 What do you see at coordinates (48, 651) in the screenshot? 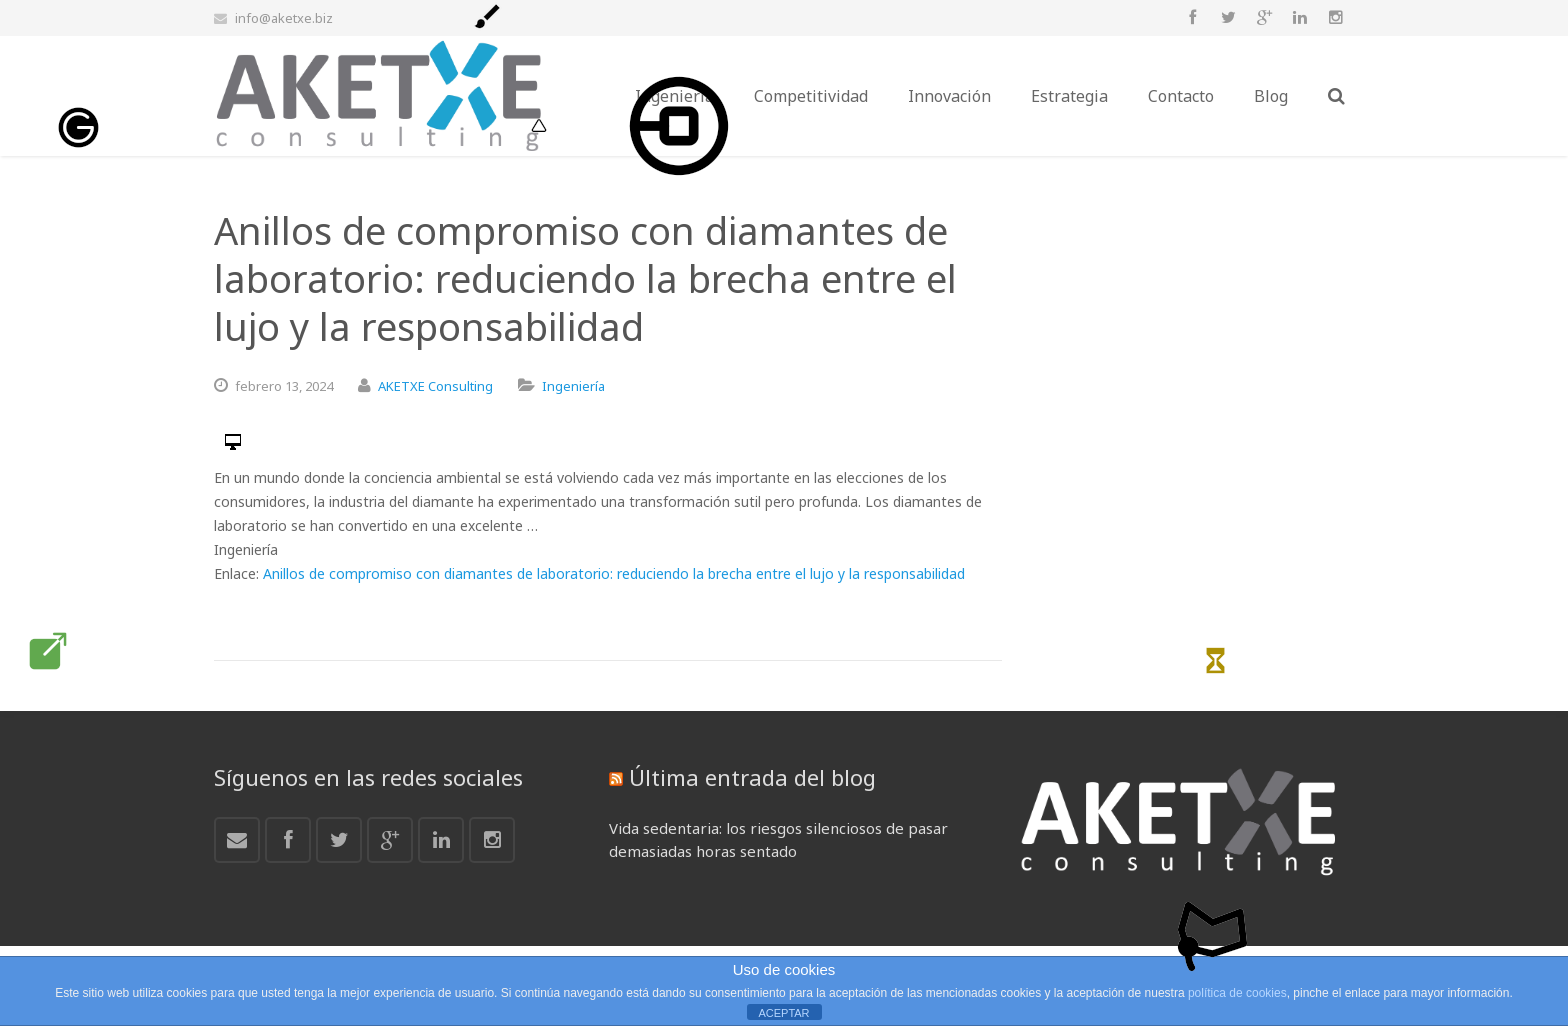
I see `open link in a new window` at bounding box center [48, 651].